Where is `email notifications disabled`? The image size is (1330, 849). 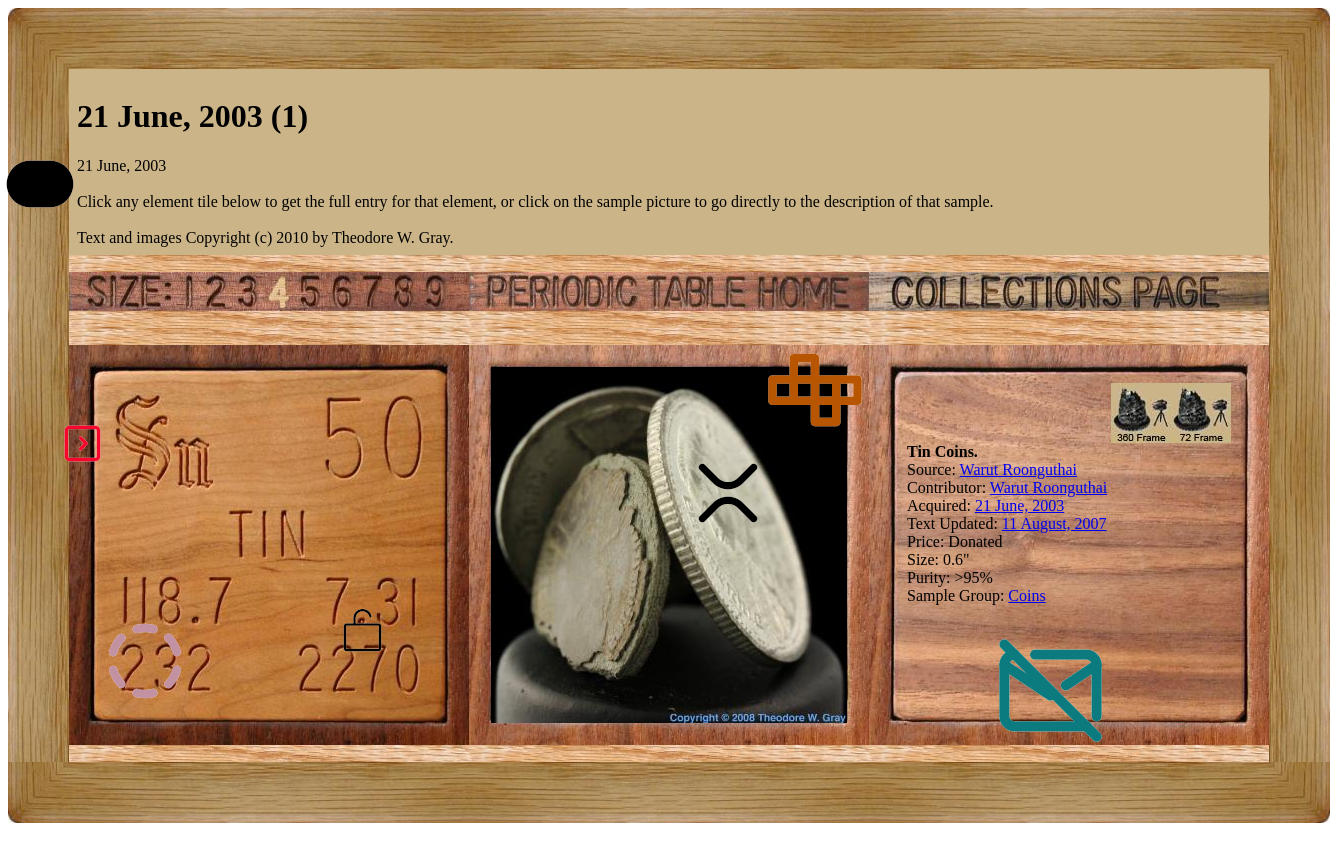 email notifications disabled is located at coordinates (1050, 690).